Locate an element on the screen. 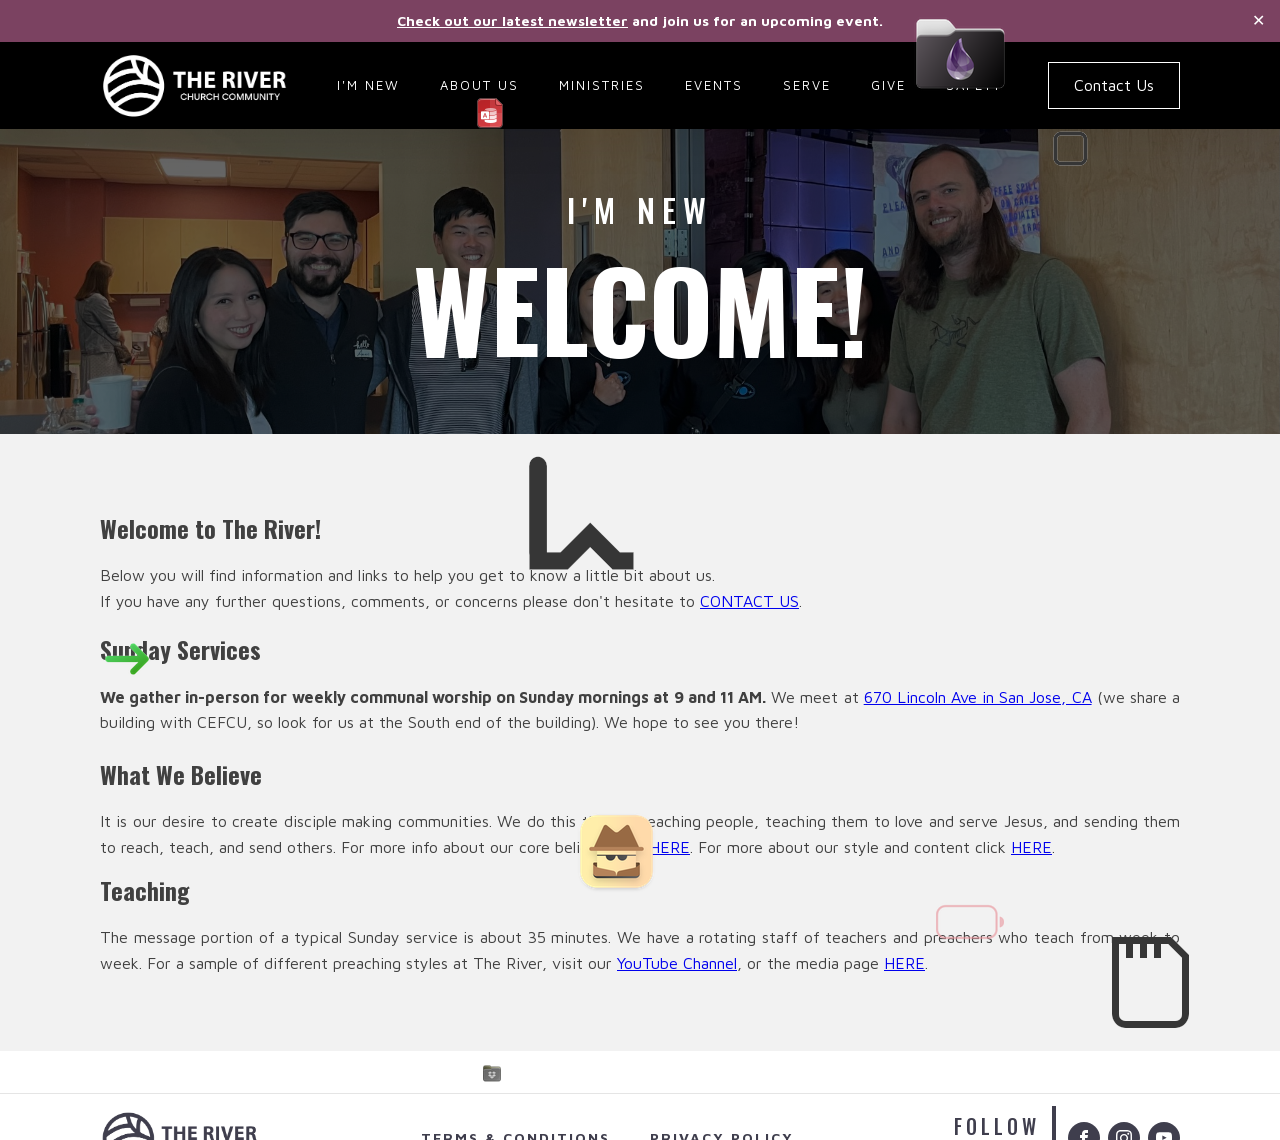 This screenshot has height=1140, width=1280. empty checkbox or selection state is located at coordinates (1061, 158).